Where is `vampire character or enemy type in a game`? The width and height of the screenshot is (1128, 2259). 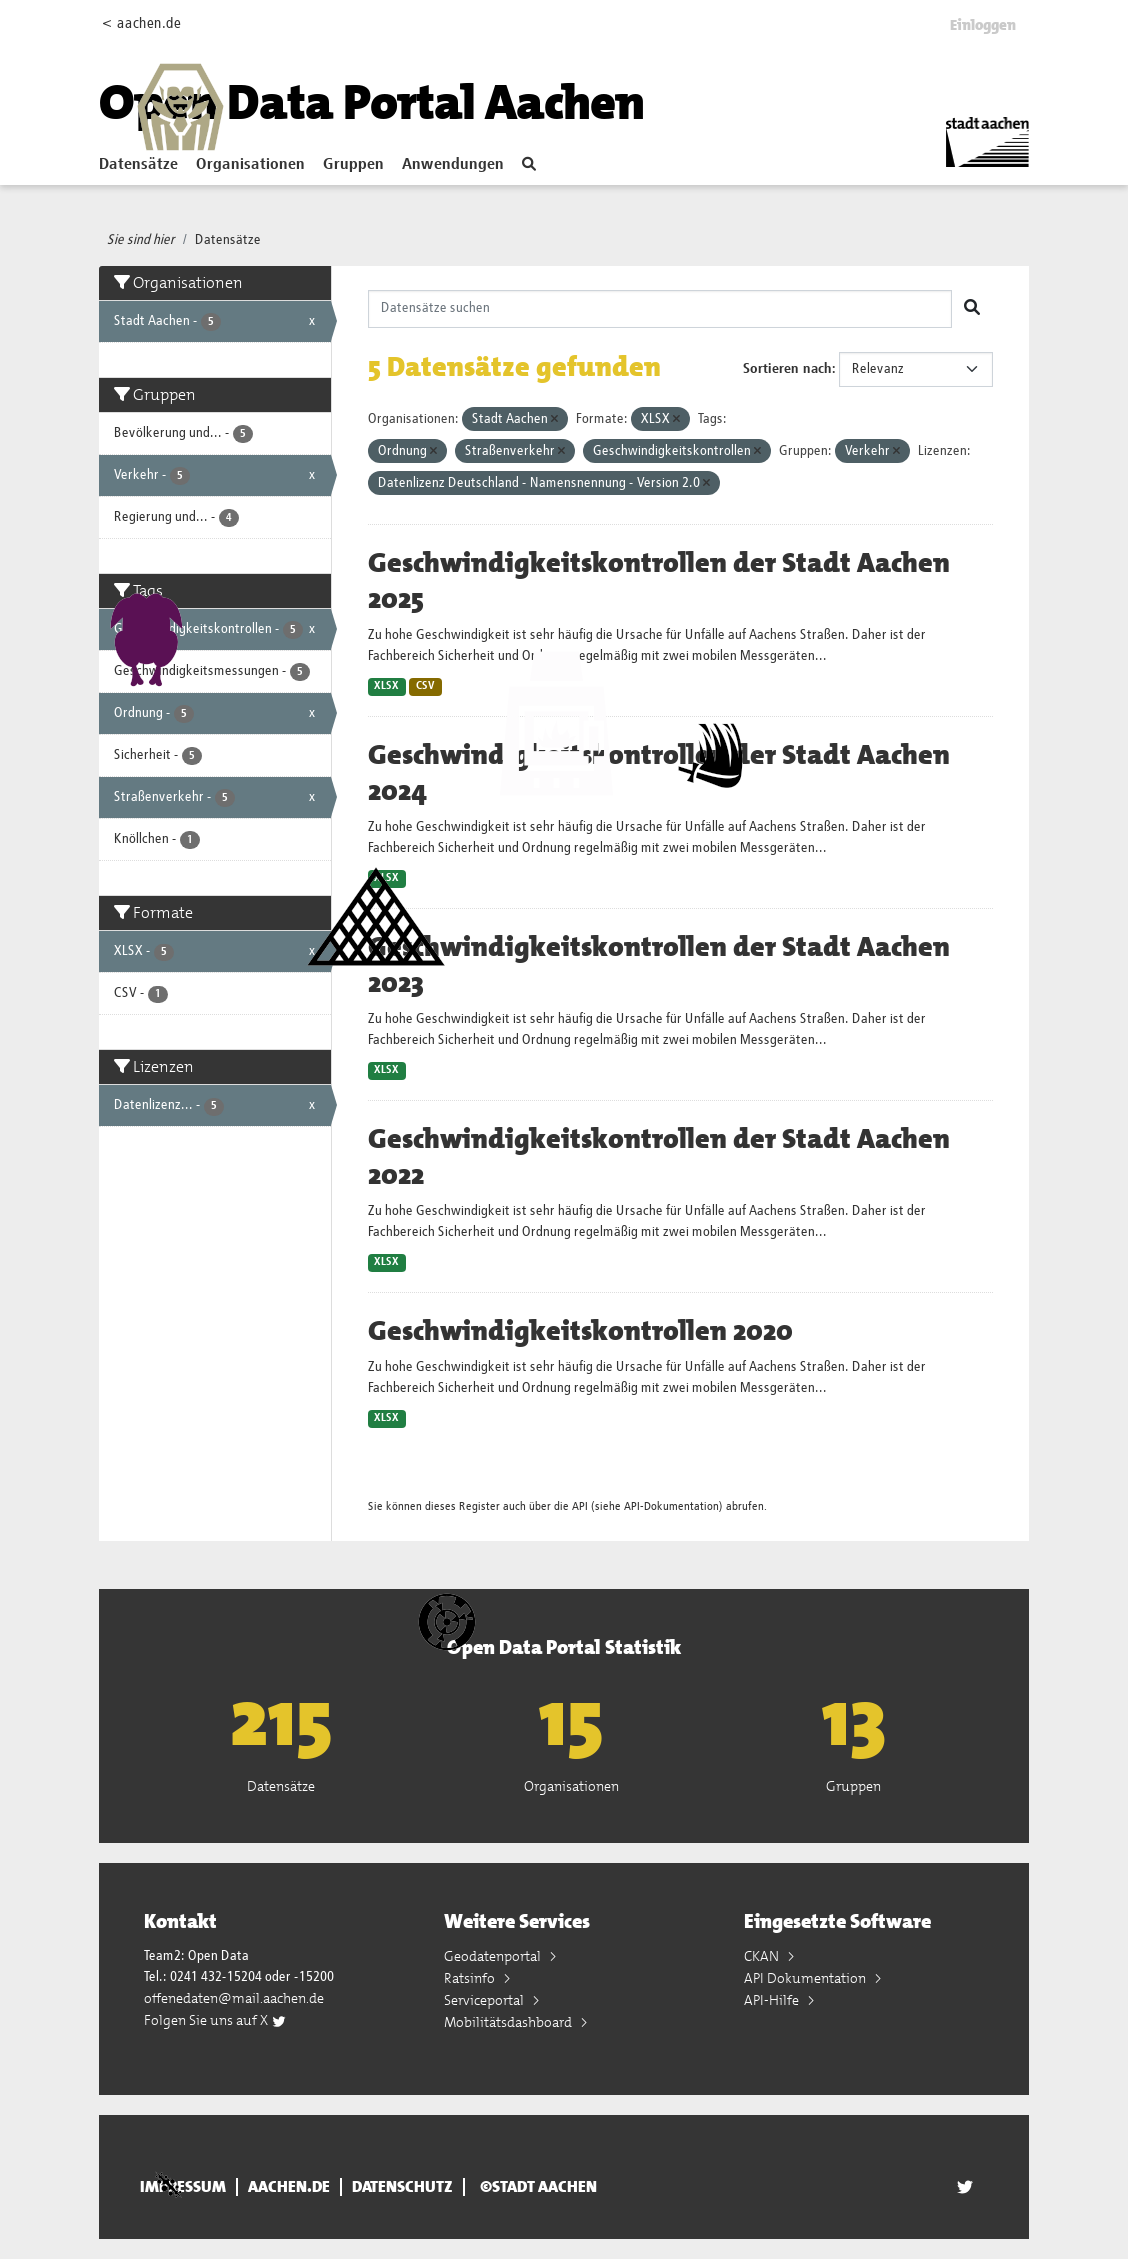
vampire character or enemy type in a game is located at coordinates (180, 106).